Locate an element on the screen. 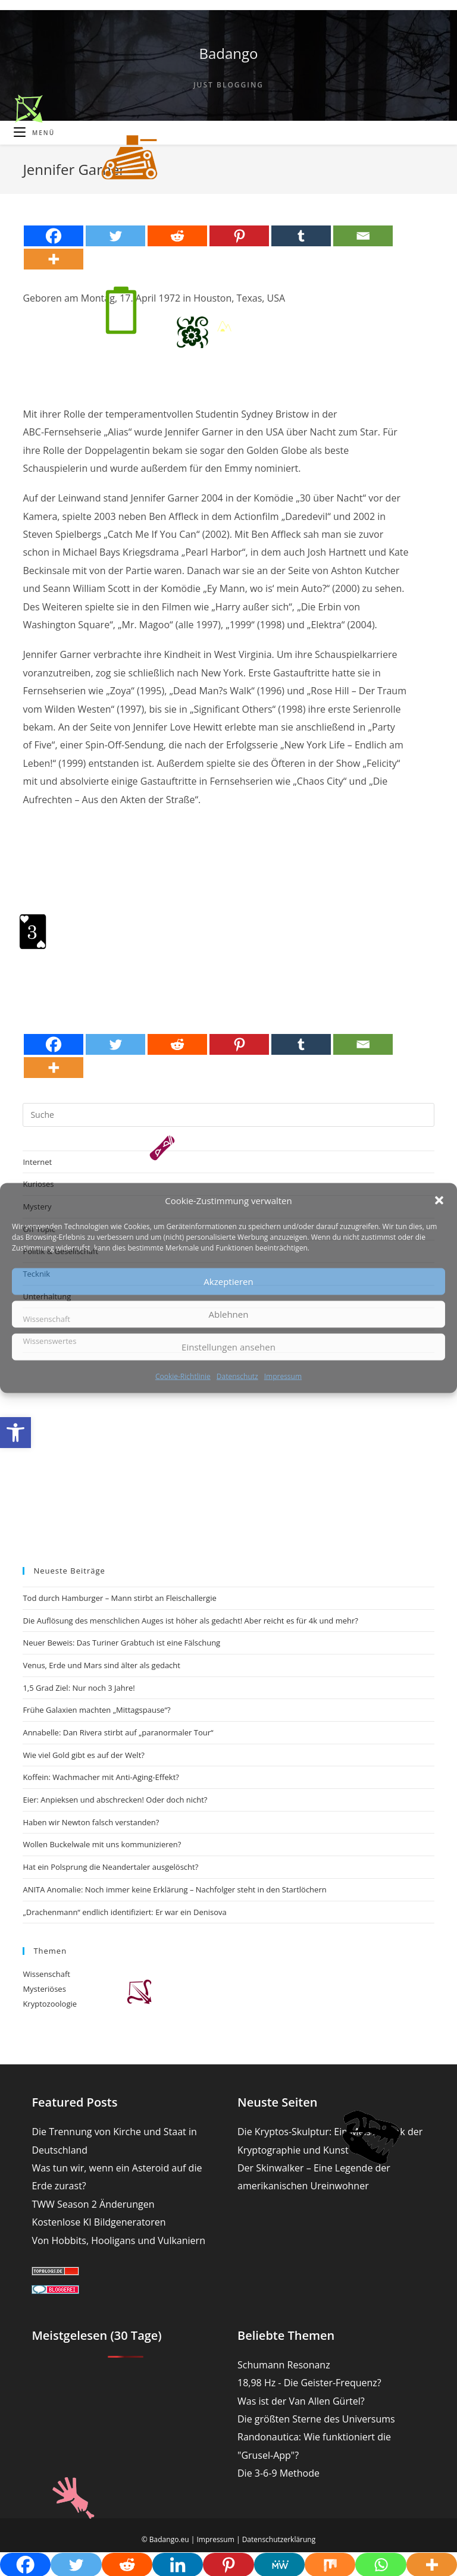 This screenshot has height=2576, width=457. indicates a defeated enemy or combat event in a game is located at coordinates (73, 2498).